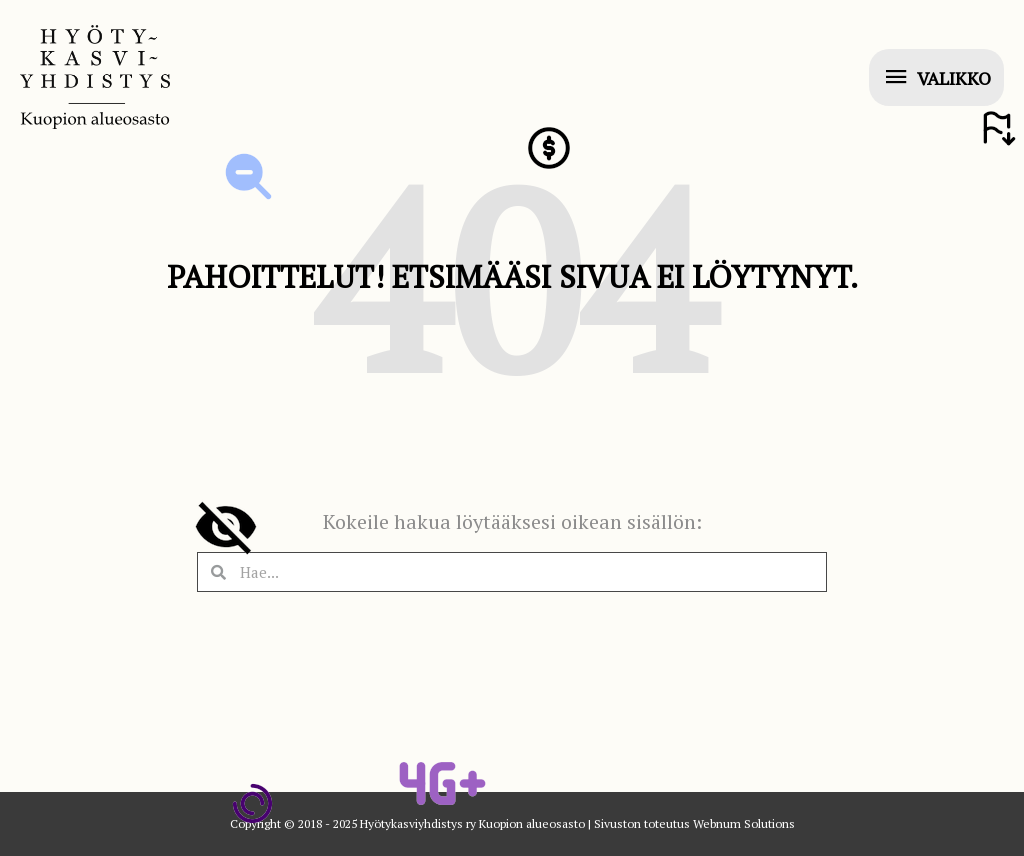 This screenshot has height=856, width=1024. What do you see at coordinates (442, 783) in the screenshot?
I see `indicates 4G+ or LTE-Advanced network connectivity` at bounding box center [442, 783].